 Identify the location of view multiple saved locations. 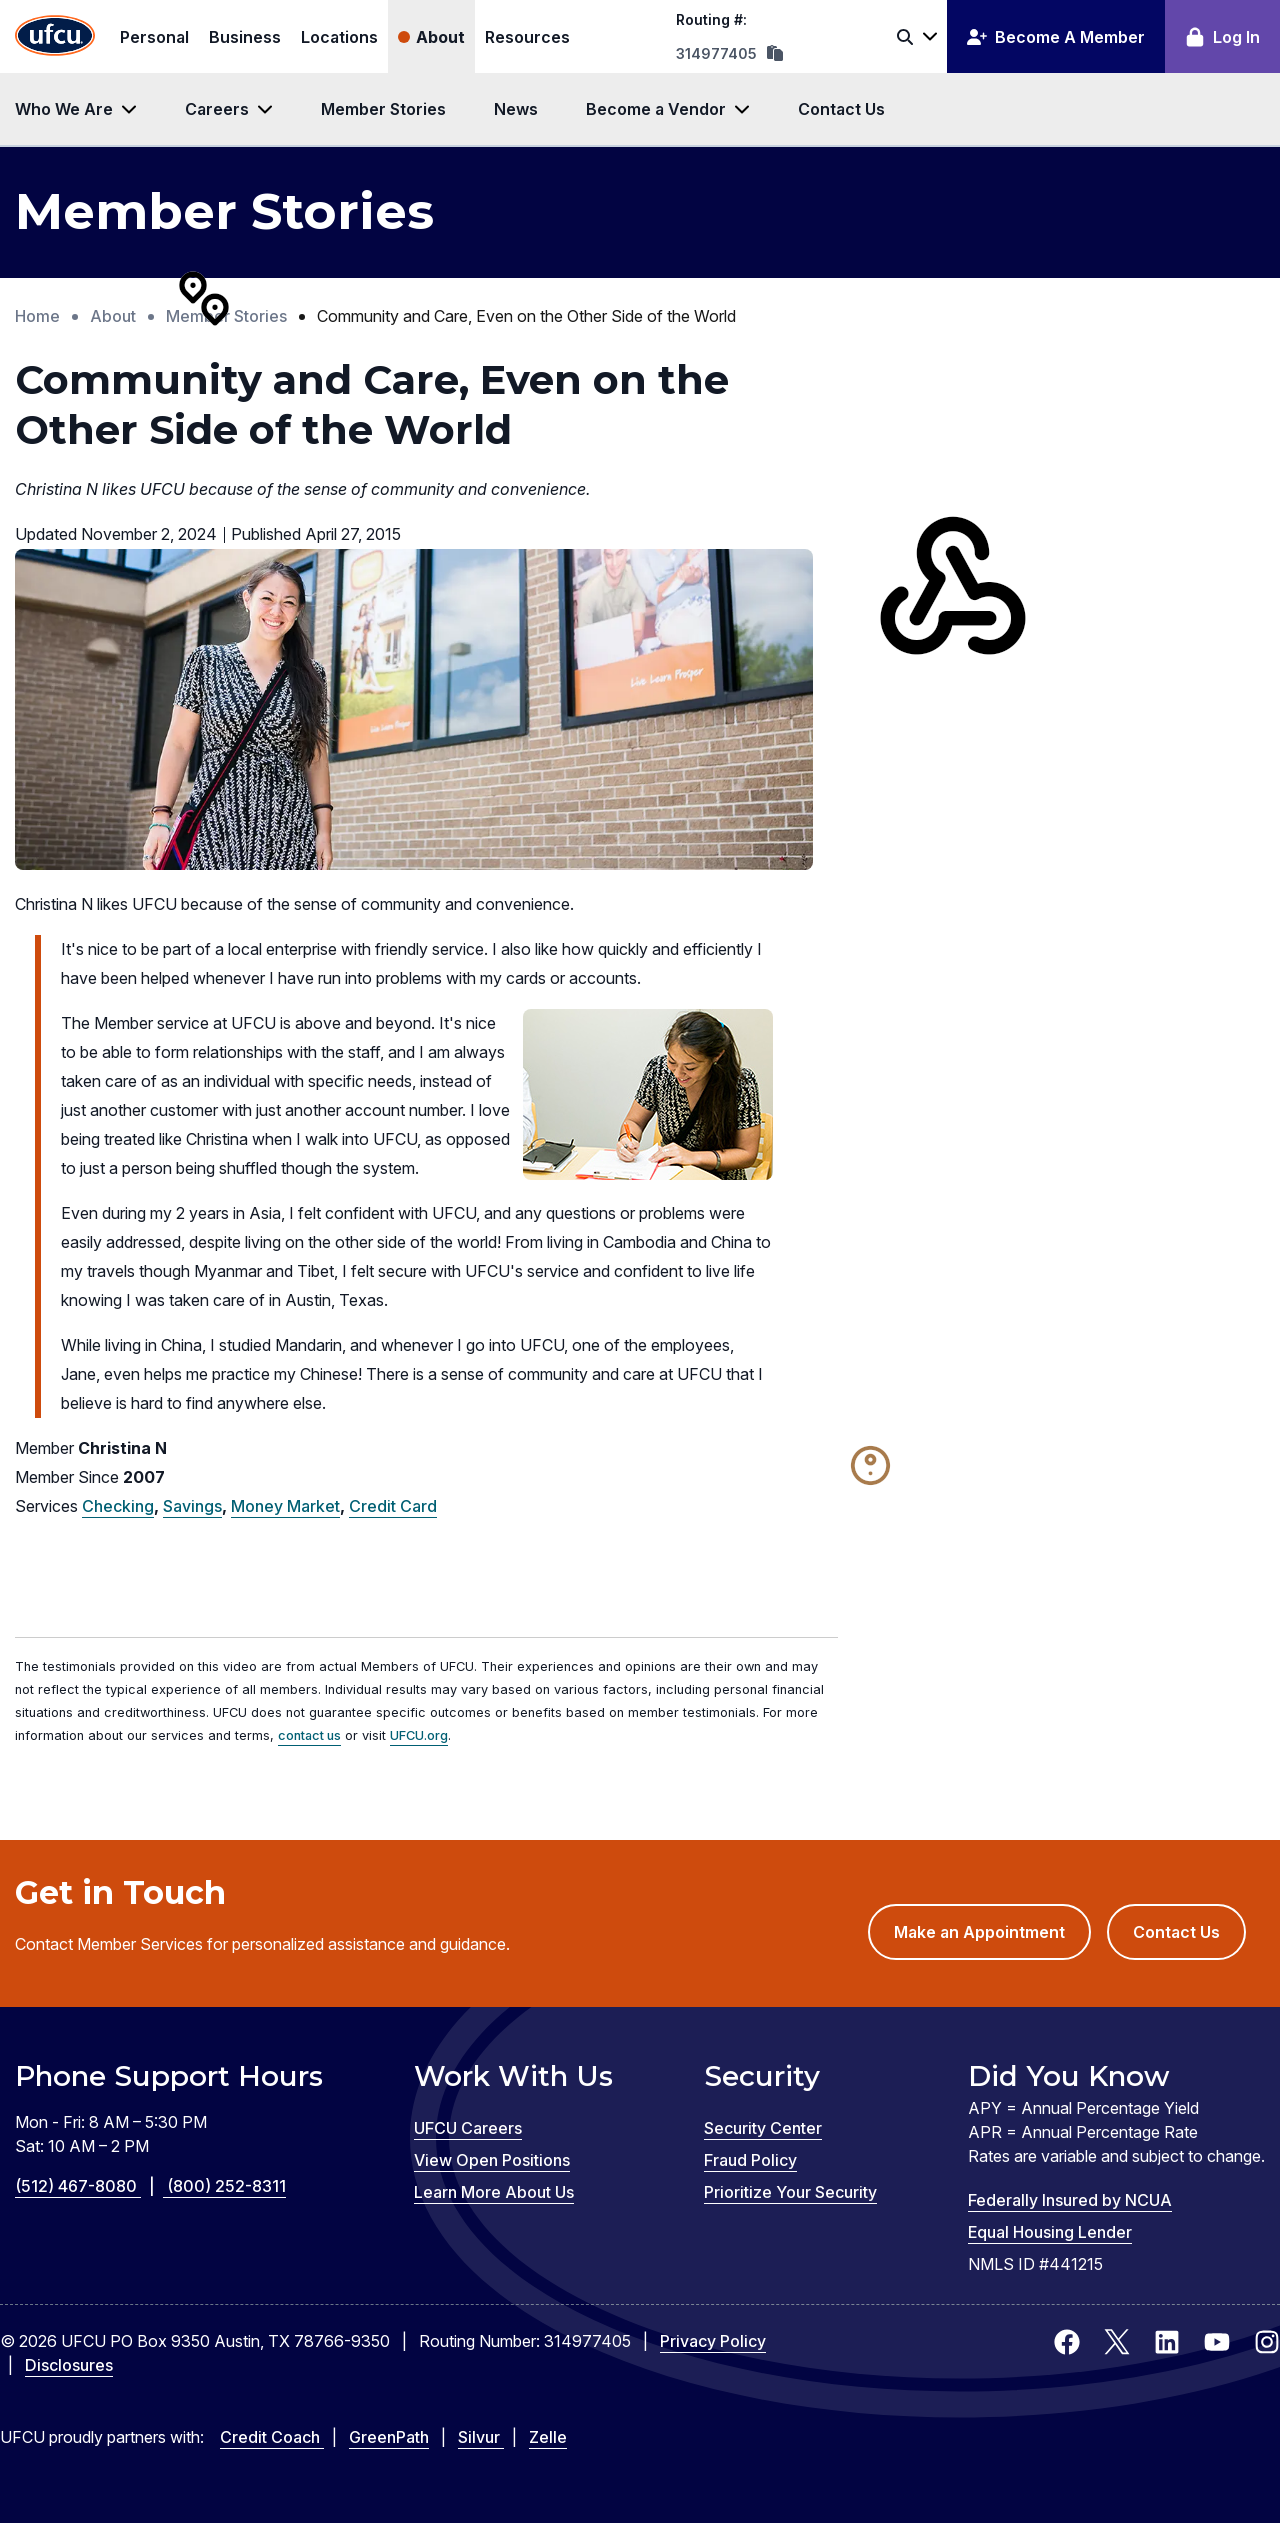
(204, 299).